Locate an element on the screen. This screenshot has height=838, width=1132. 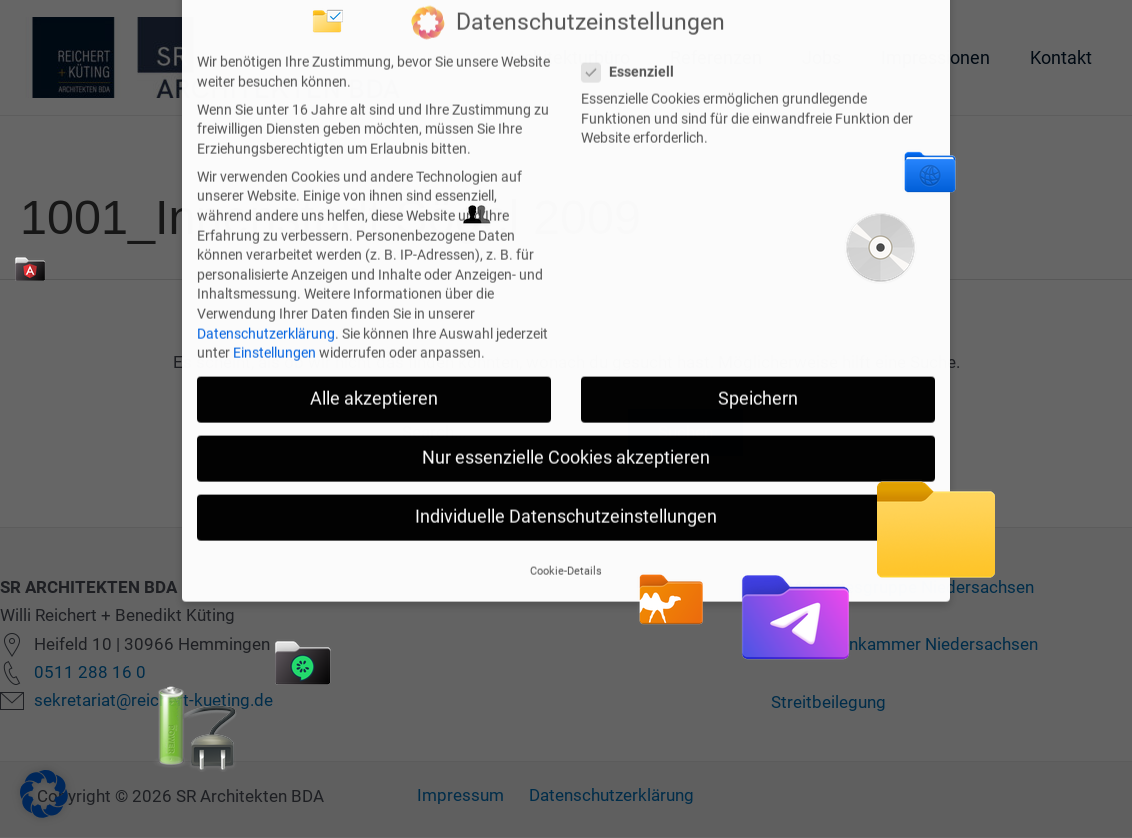
open a folder to view its contents is located at coordinates (936, 531).